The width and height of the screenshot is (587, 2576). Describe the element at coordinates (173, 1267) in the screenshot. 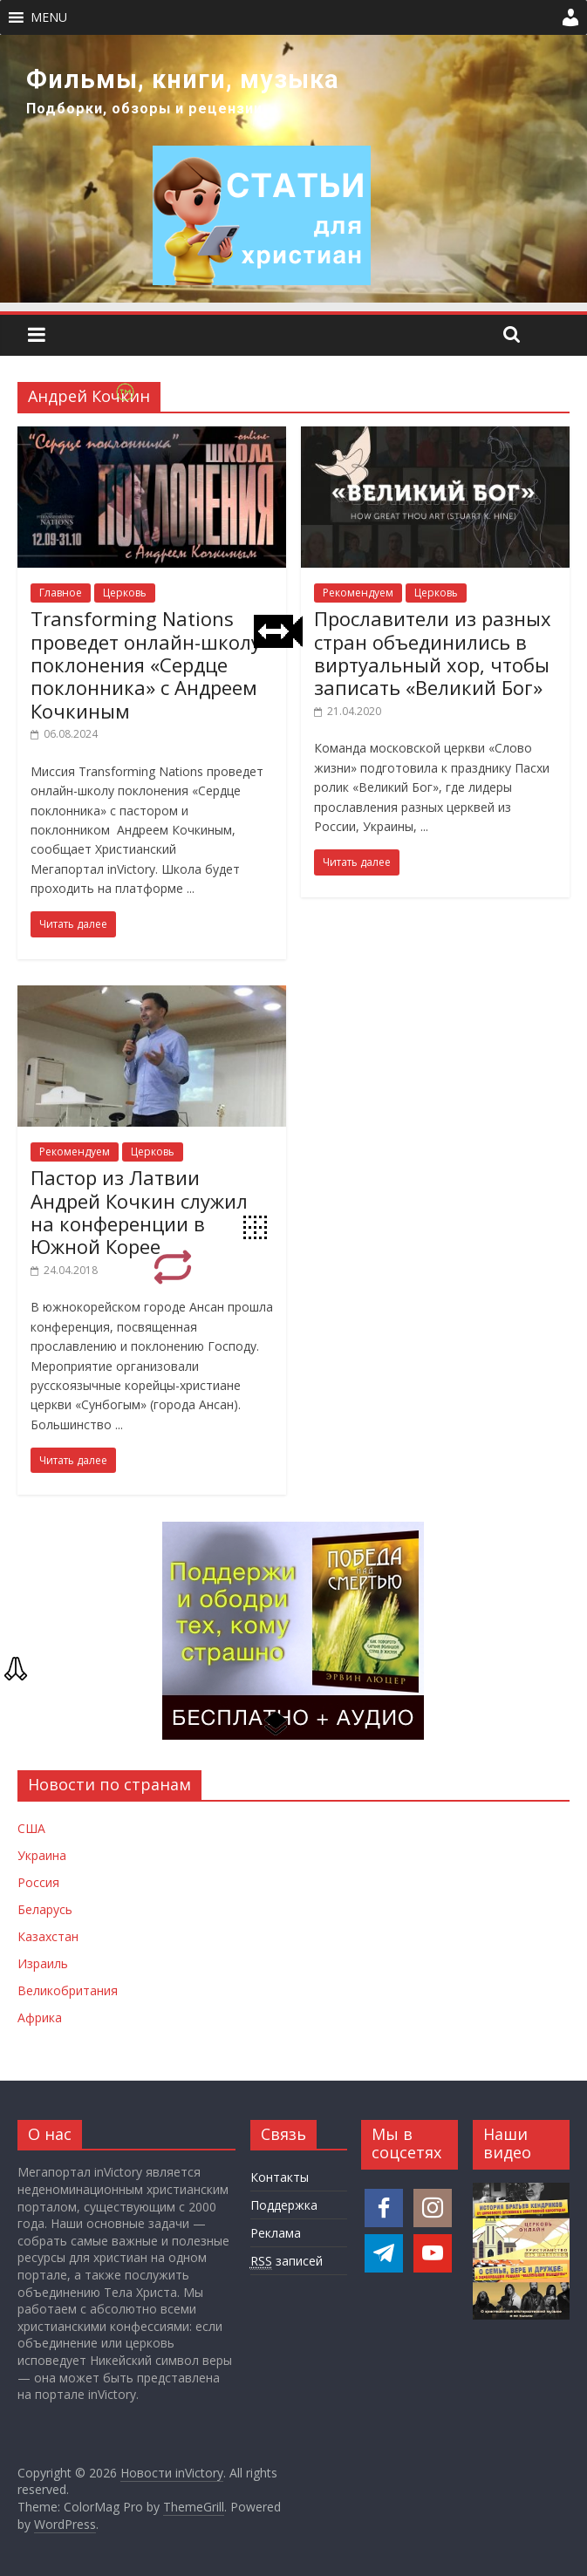

I see `enable repeat or loop playback` at that location.